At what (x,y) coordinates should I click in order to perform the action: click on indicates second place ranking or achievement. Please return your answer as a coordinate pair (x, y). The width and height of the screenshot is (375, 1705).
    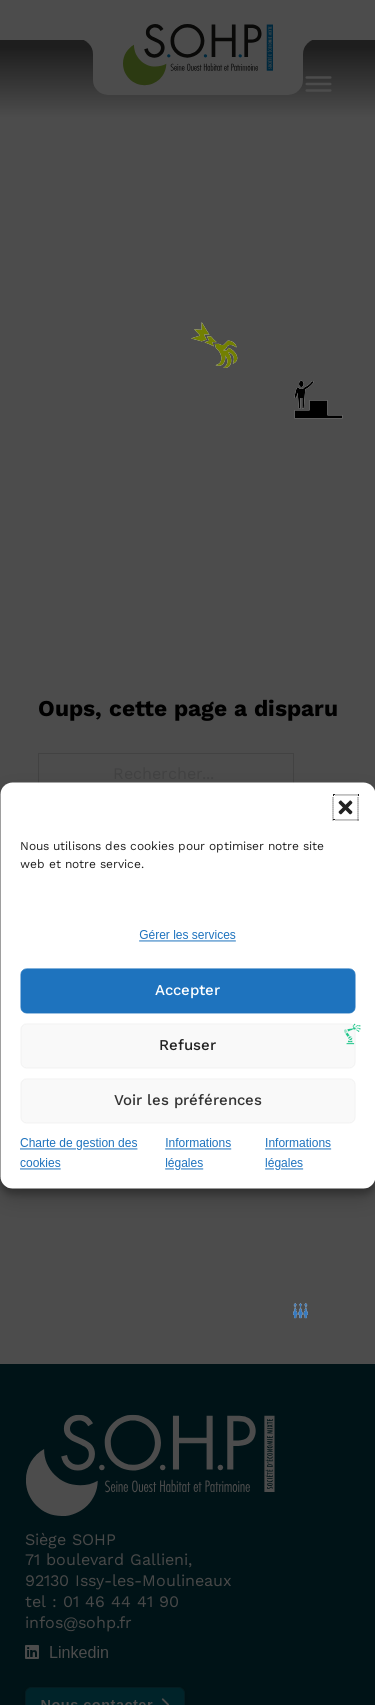
    Looking at the image, I should click on (318, 394).